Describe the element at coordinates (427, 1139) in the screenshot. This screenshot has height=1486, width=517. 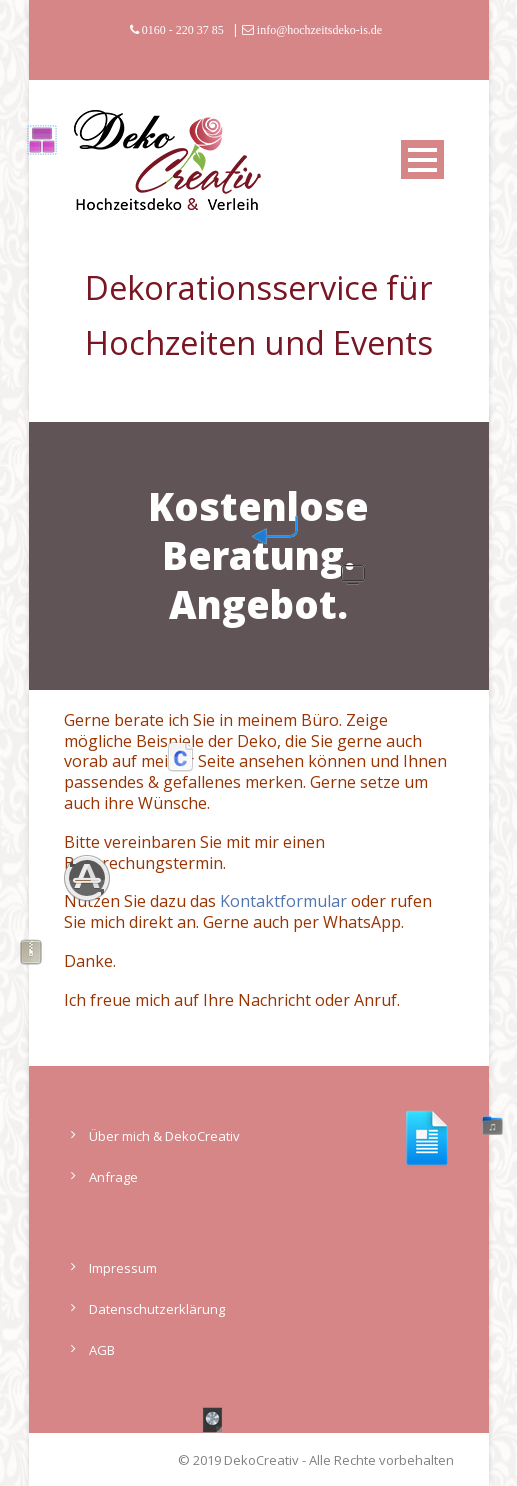
I see `a google docs document file` at that location.